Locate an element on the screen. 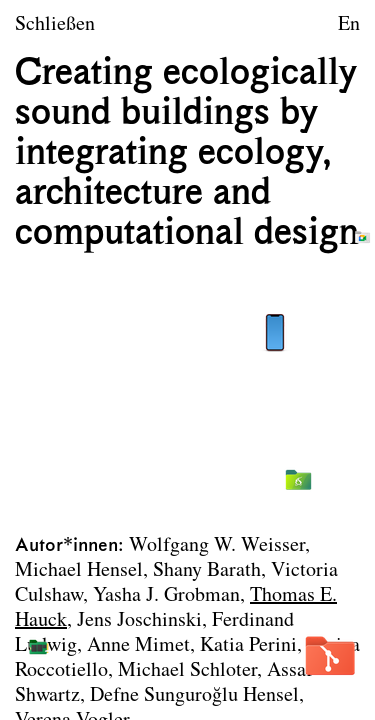 The height and width of the screenshot is (720, 375). open folder containing Google Meet files is located at coordinates (362, 237).